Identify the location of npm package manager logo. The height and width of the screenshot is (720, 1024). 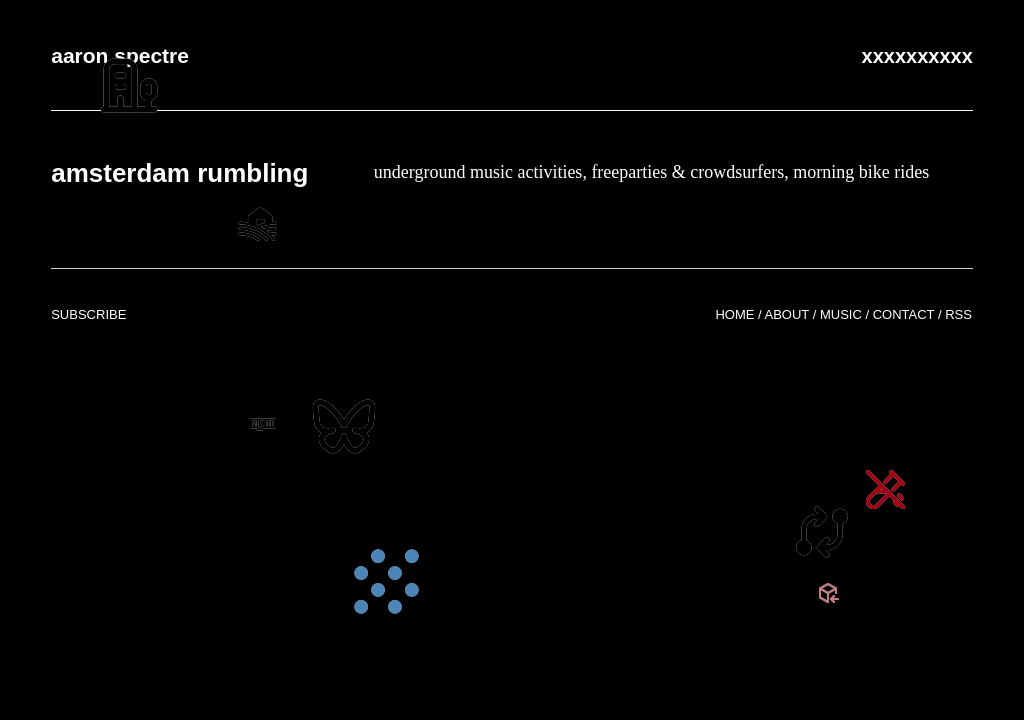
(263, 424).